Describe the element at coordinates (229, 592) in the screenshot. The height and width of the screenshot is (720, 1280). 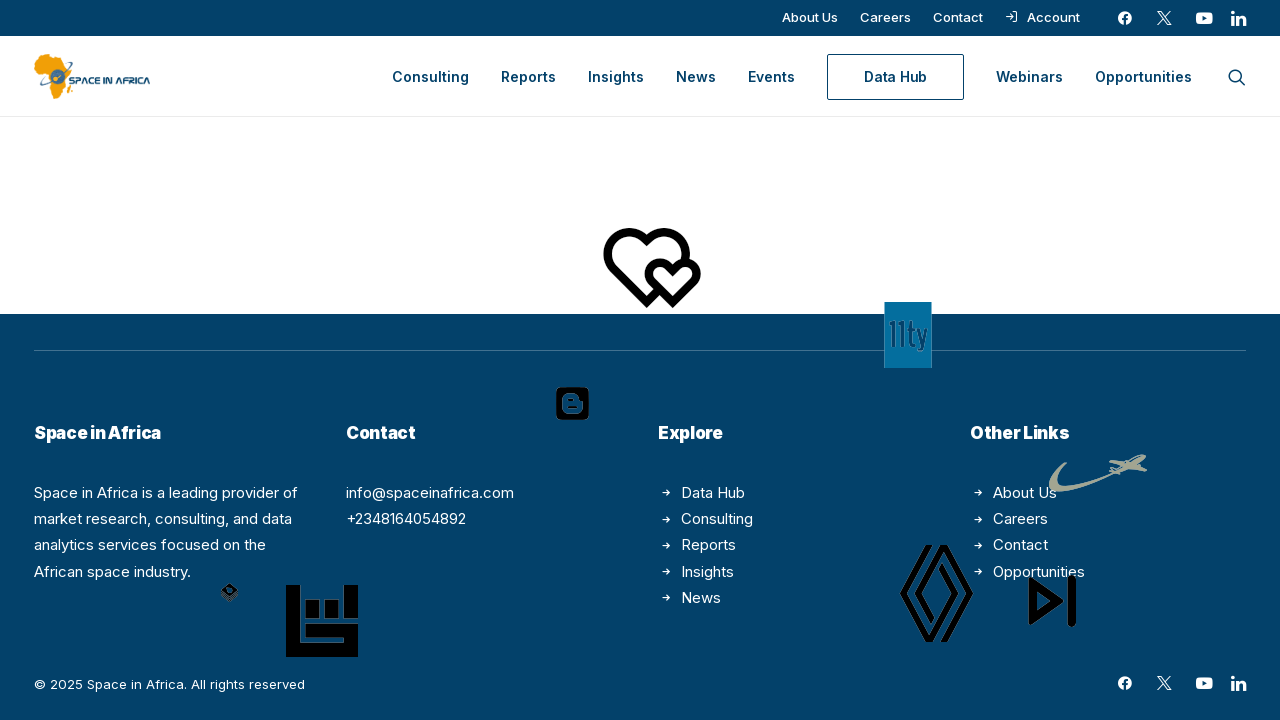
I see `vapor swift web framework logo` at that location.